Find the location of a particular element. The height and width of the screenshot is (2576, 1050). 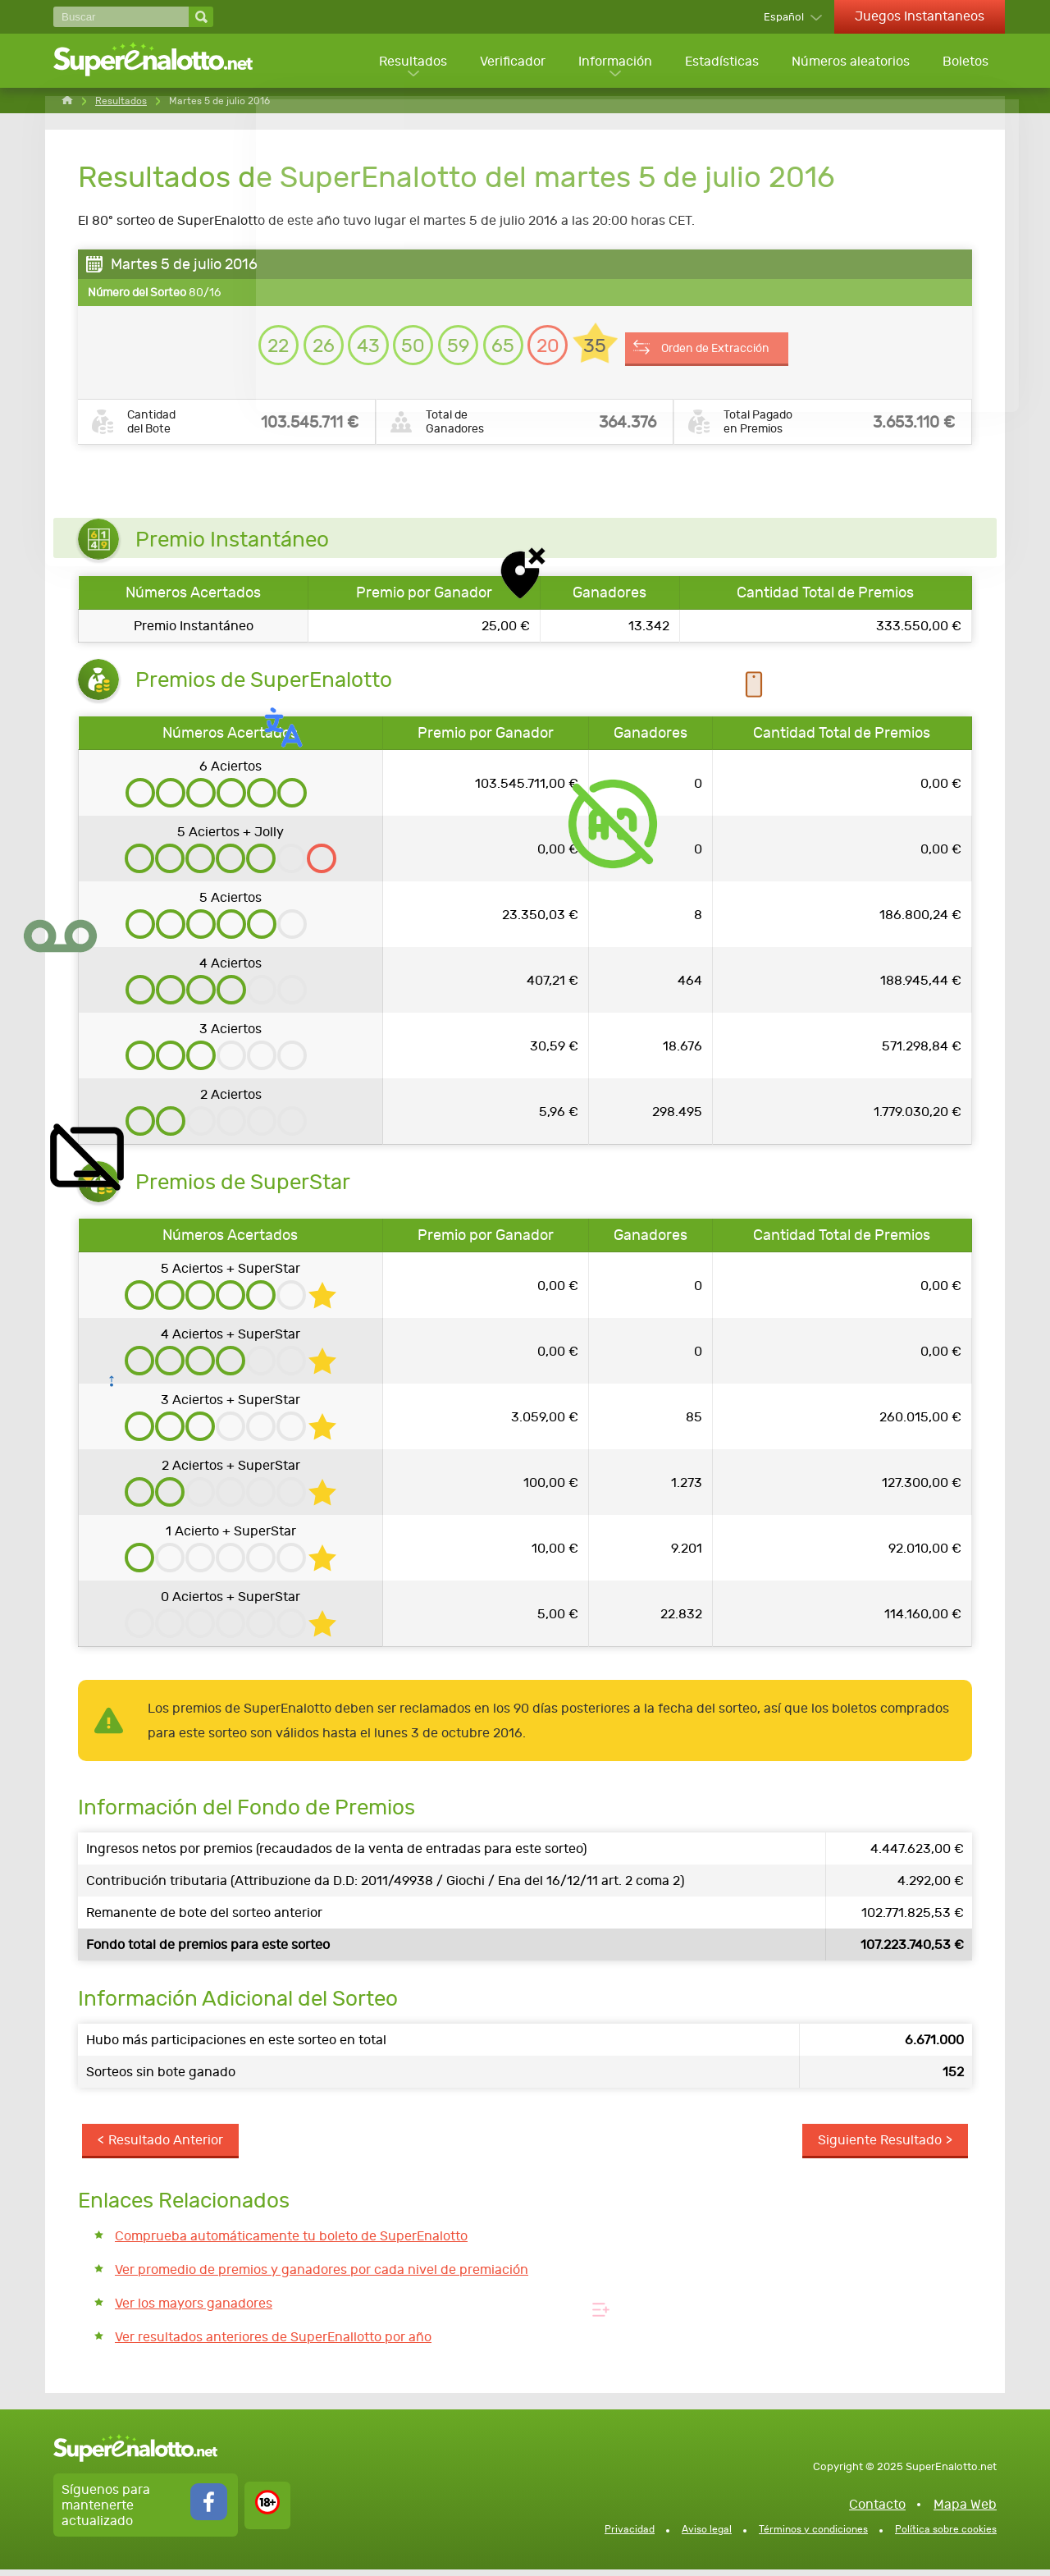

add a new item to the list is located at coordinates (600, 2309).